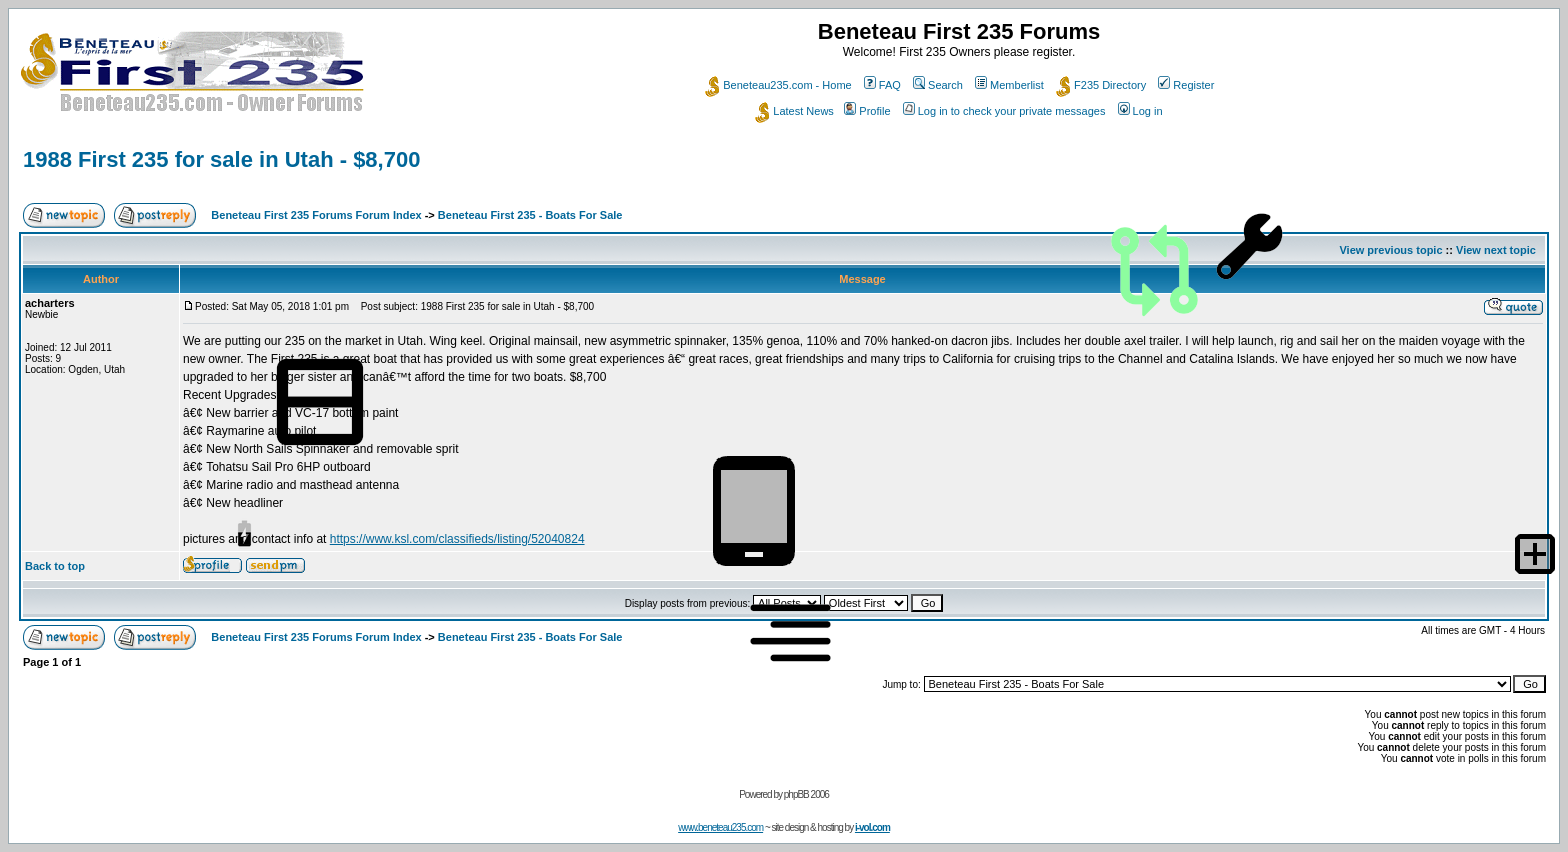 Image resolution: width=1568 pixels, height=852 pixels. Describe the element at coordinates (790, 634) in the screenshot. I see `align text to the right` at that location.